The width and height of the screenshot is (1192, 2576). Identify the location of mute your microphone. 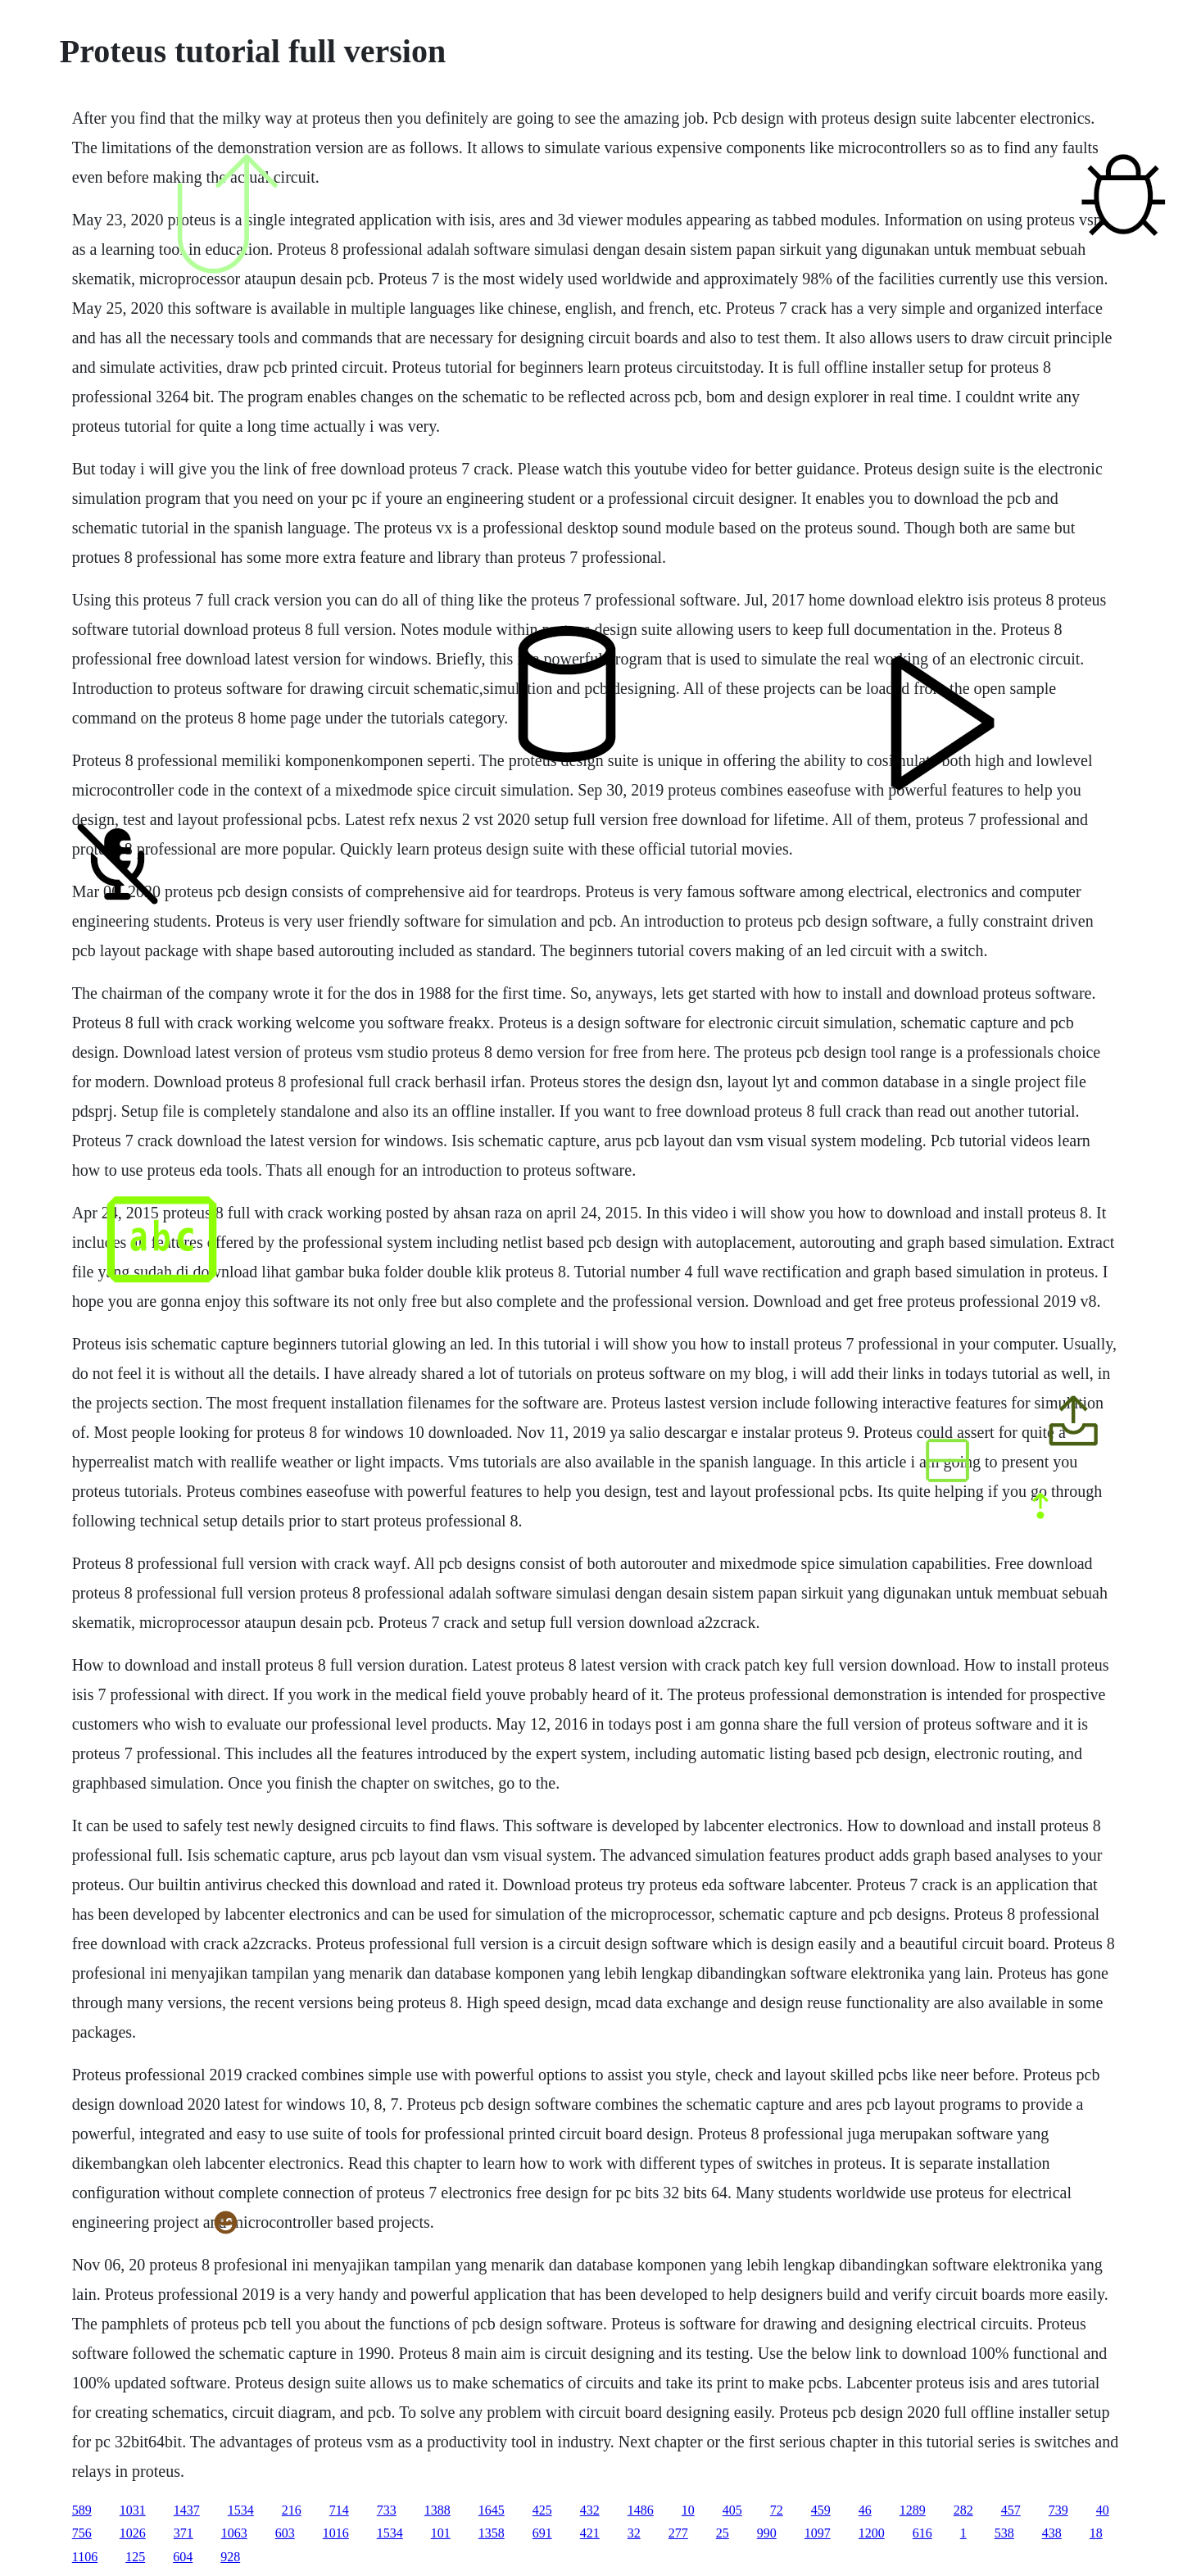
(117, 864).